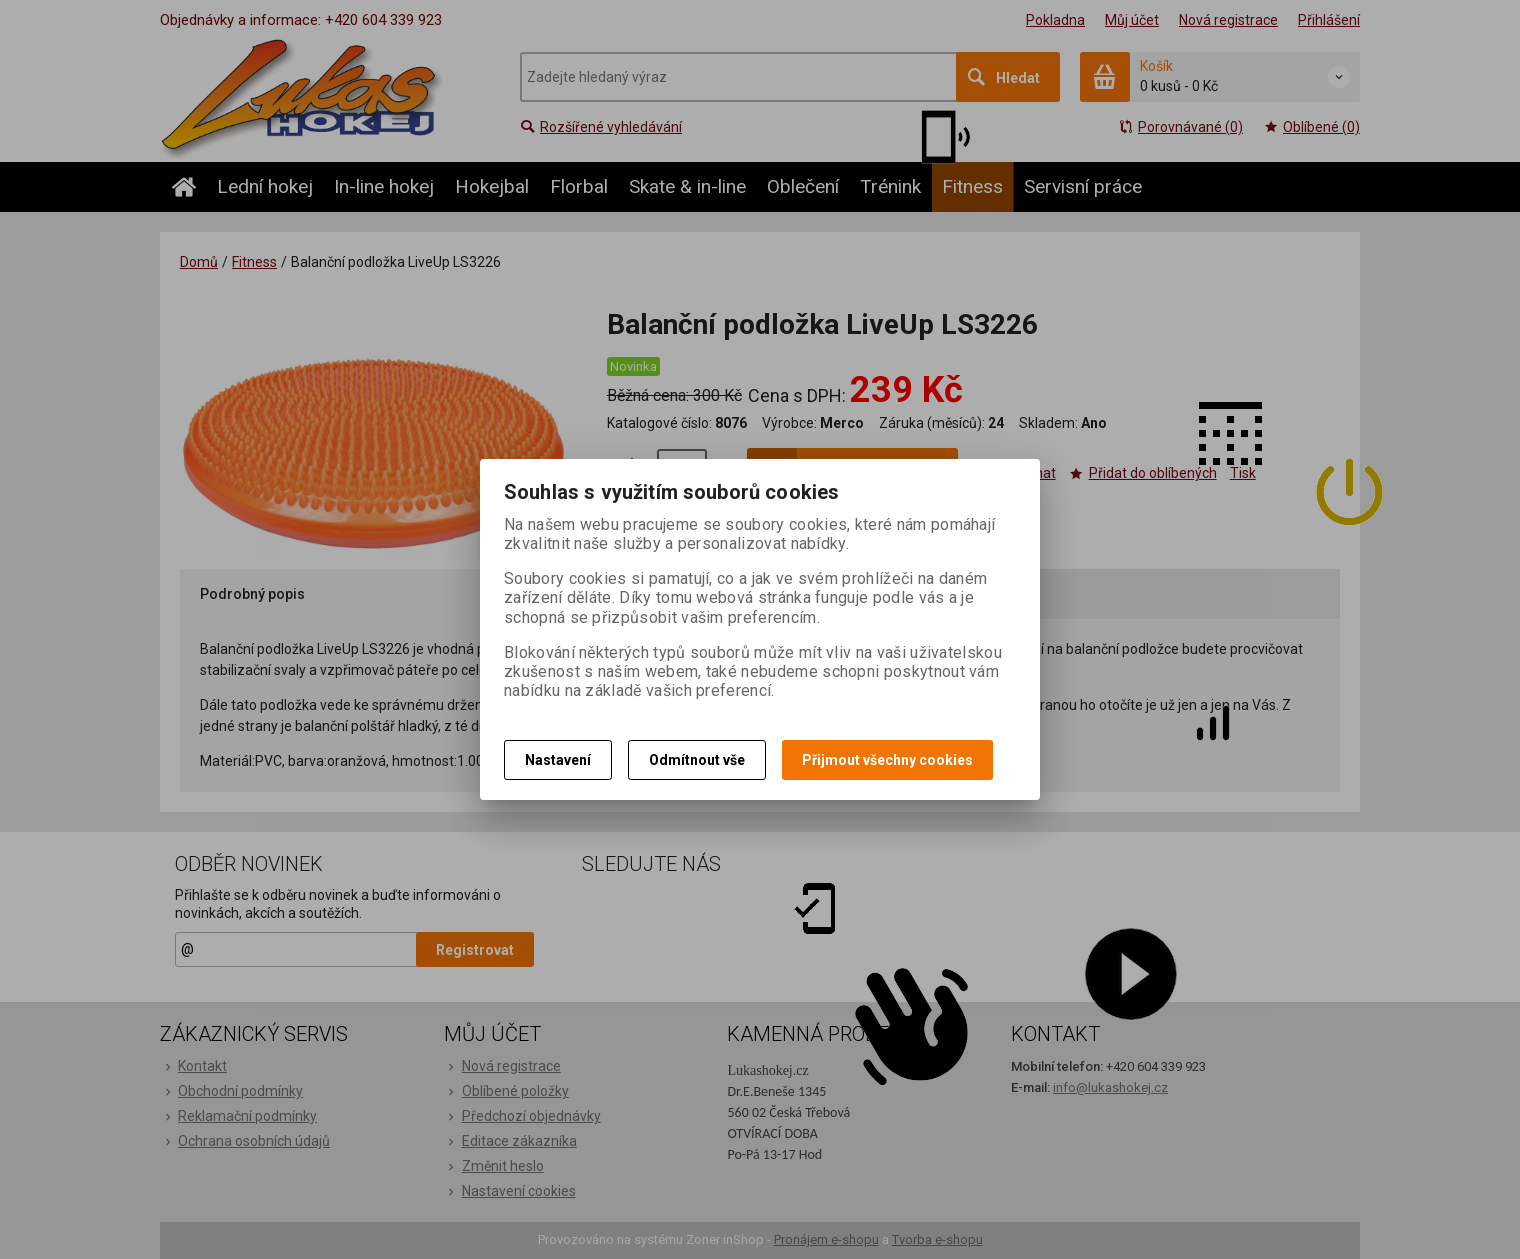 The image size is (1520, 1259). Describe the element at coordinates (1349, 492) in the screenshot. I see `turn device on or off` at that location.